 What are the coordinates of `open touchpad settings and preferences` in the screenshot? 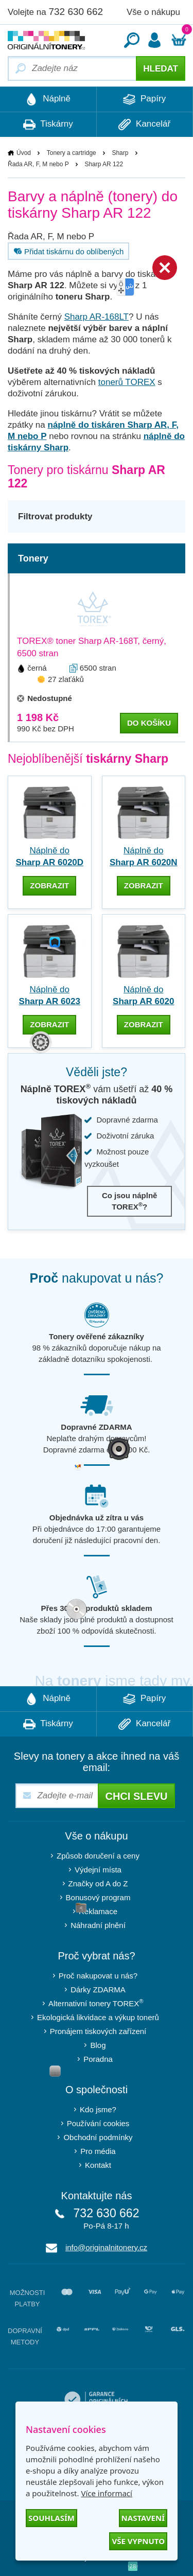 It's located at (55, 2071).